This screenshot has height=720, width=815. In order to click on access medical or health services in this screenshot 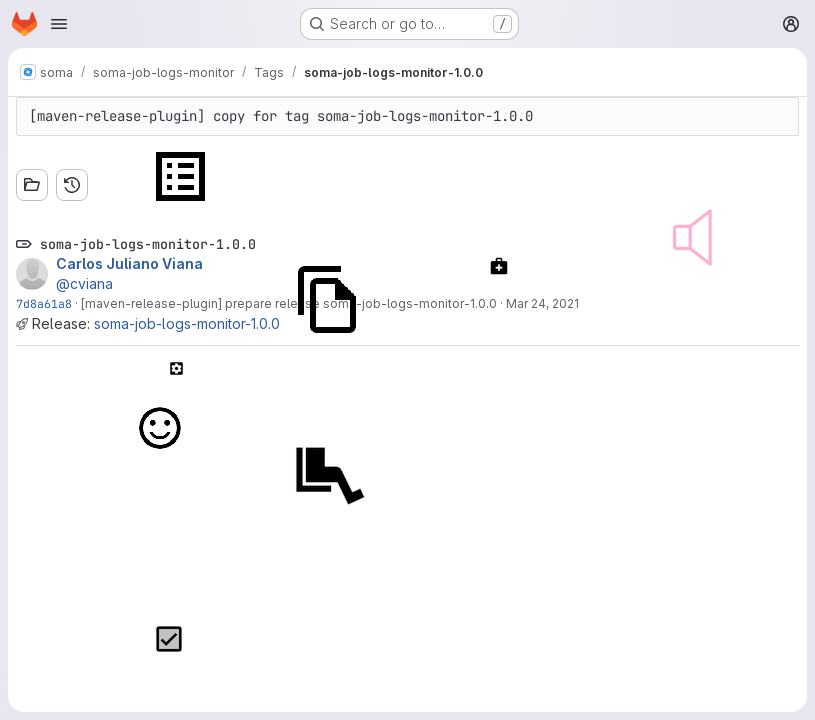, I will do `click(499, 266)`.